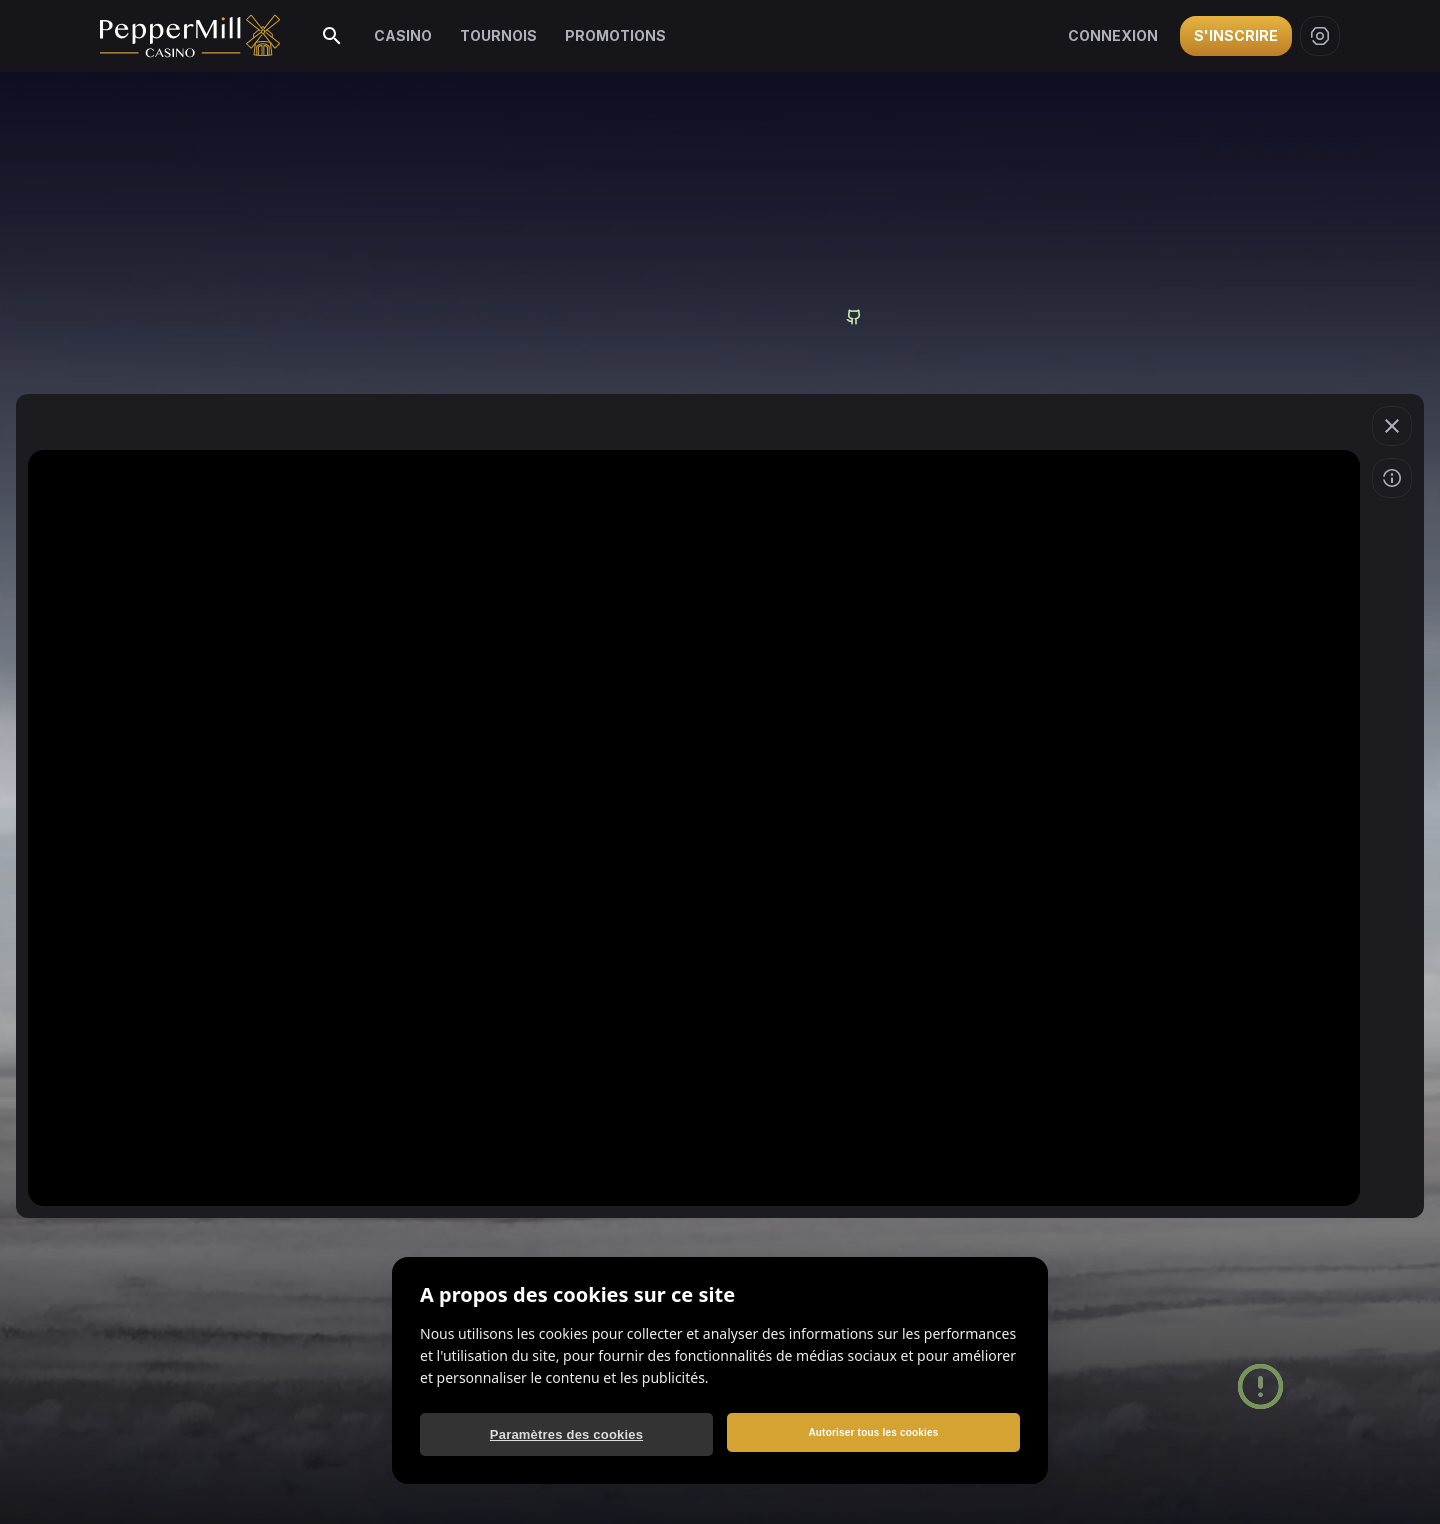 Image resolution: width=1440 pixels, height=1524 pixels. What do you see at coordinates (1260, 1386) in the screenshot?
I see `indicates a warning or alert status` at bounding box center [1260, 1386].